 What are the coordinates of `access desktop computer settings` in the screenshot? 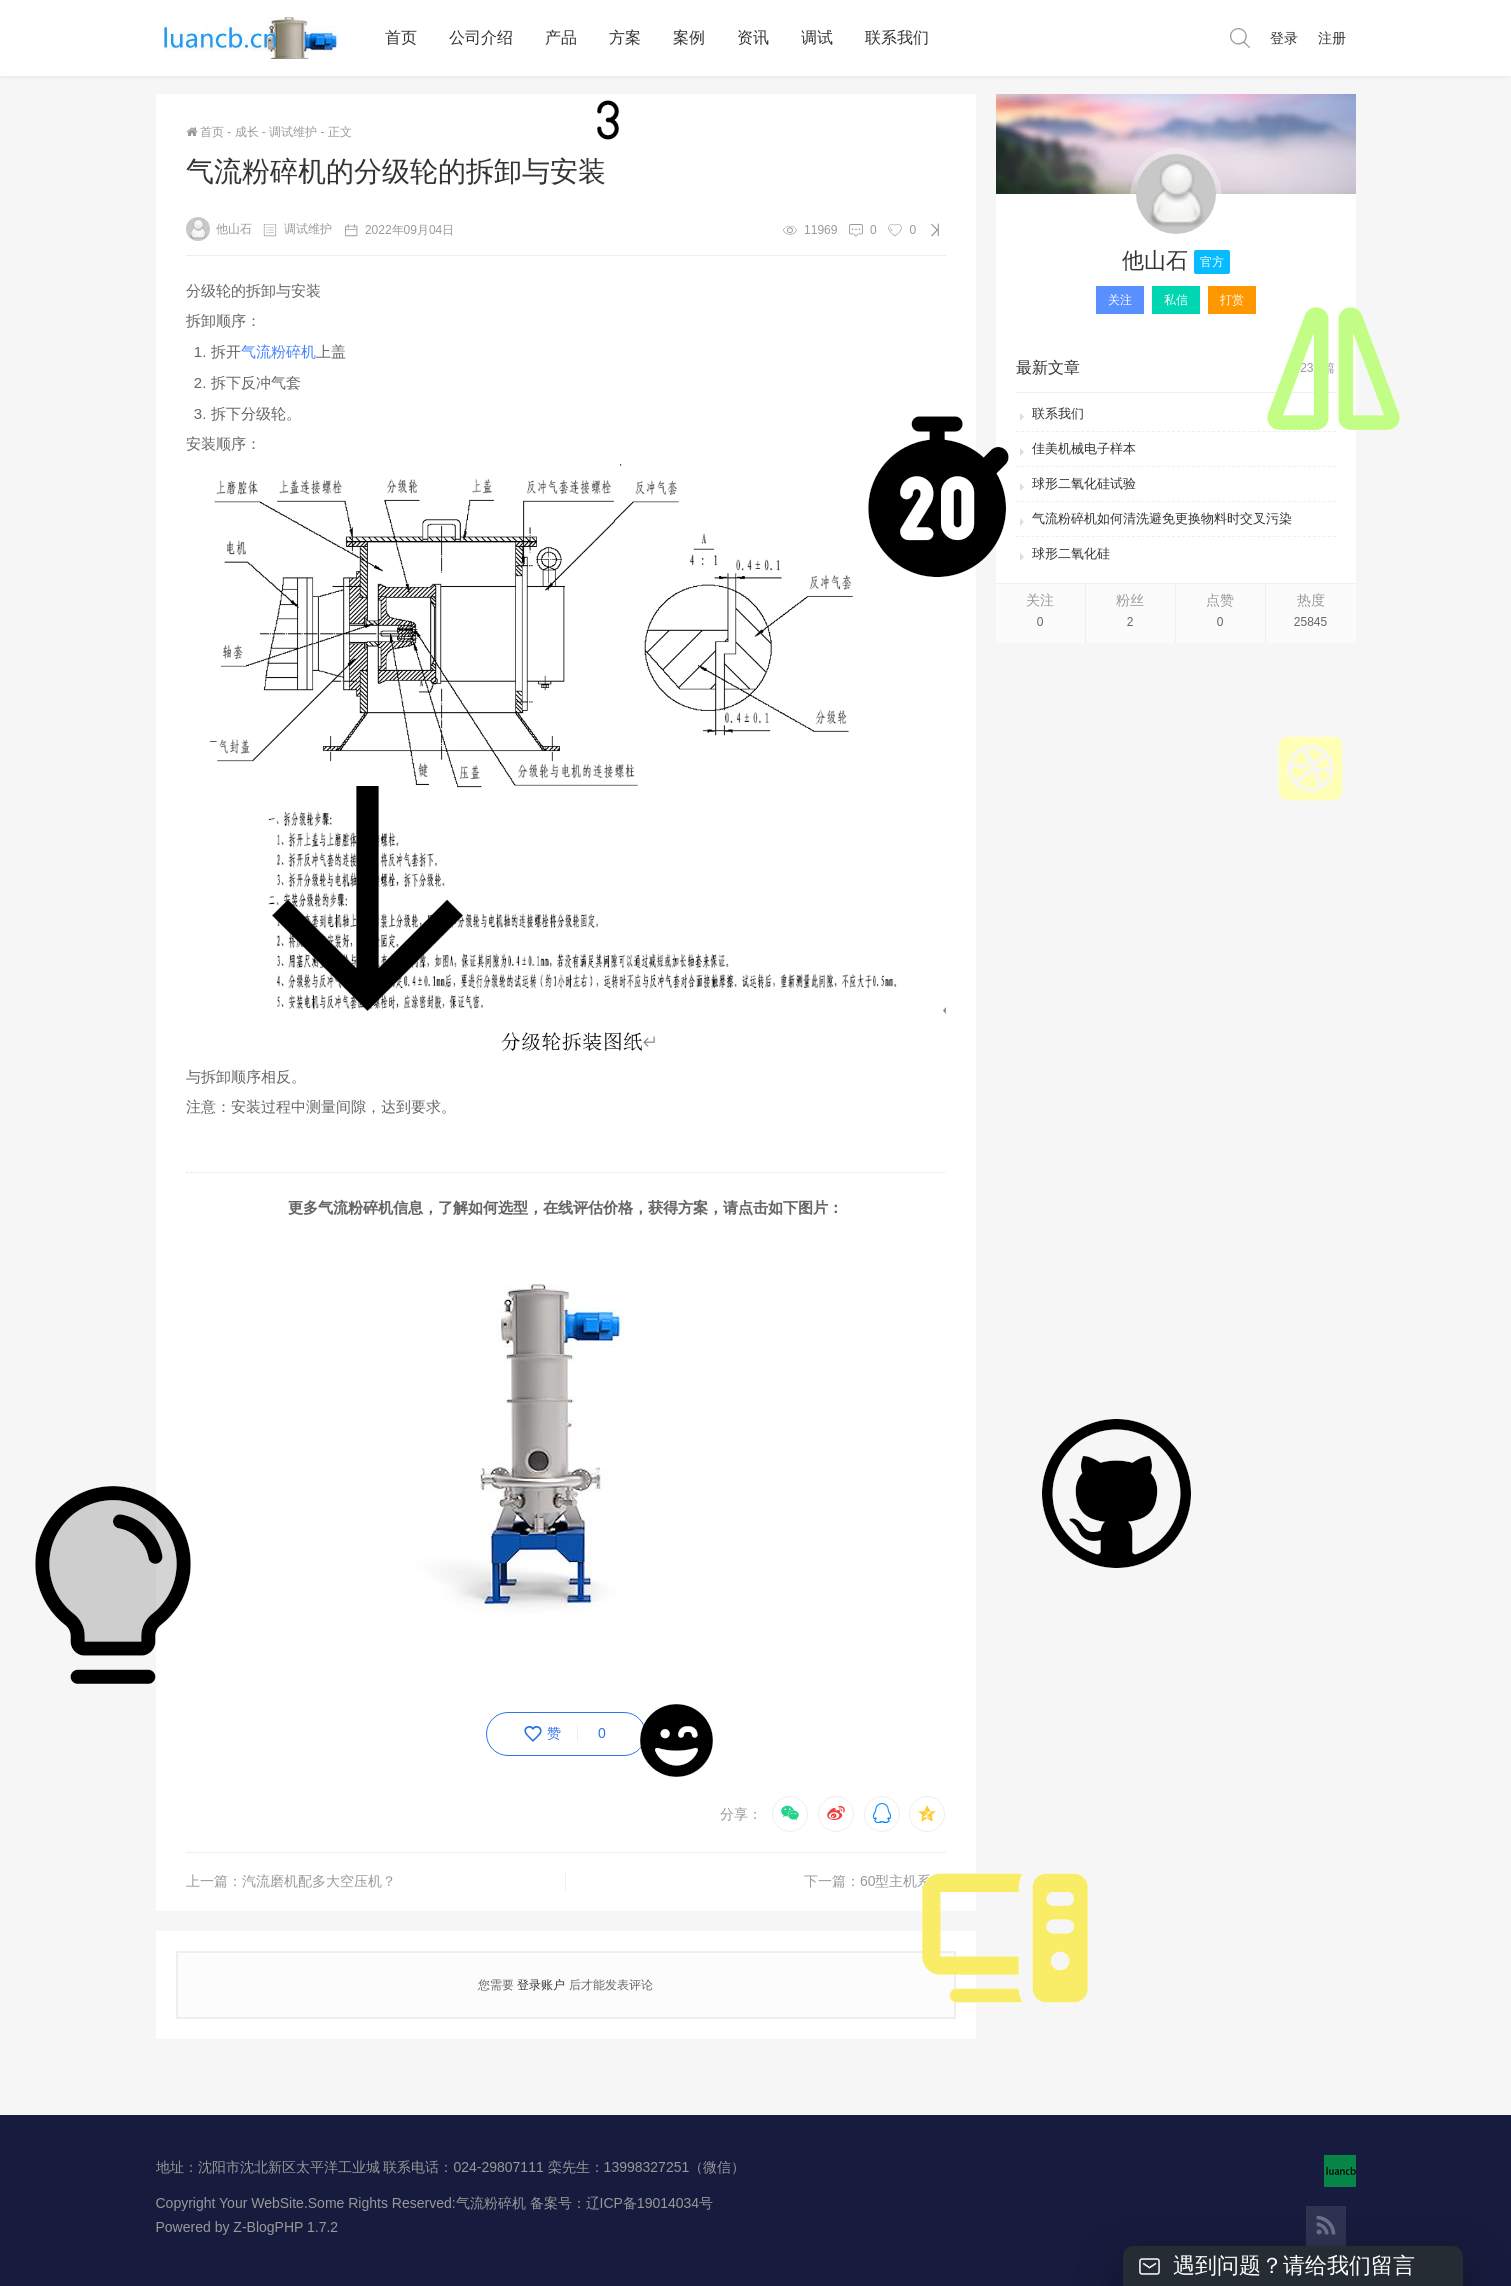 It's located at (1005, 1938).